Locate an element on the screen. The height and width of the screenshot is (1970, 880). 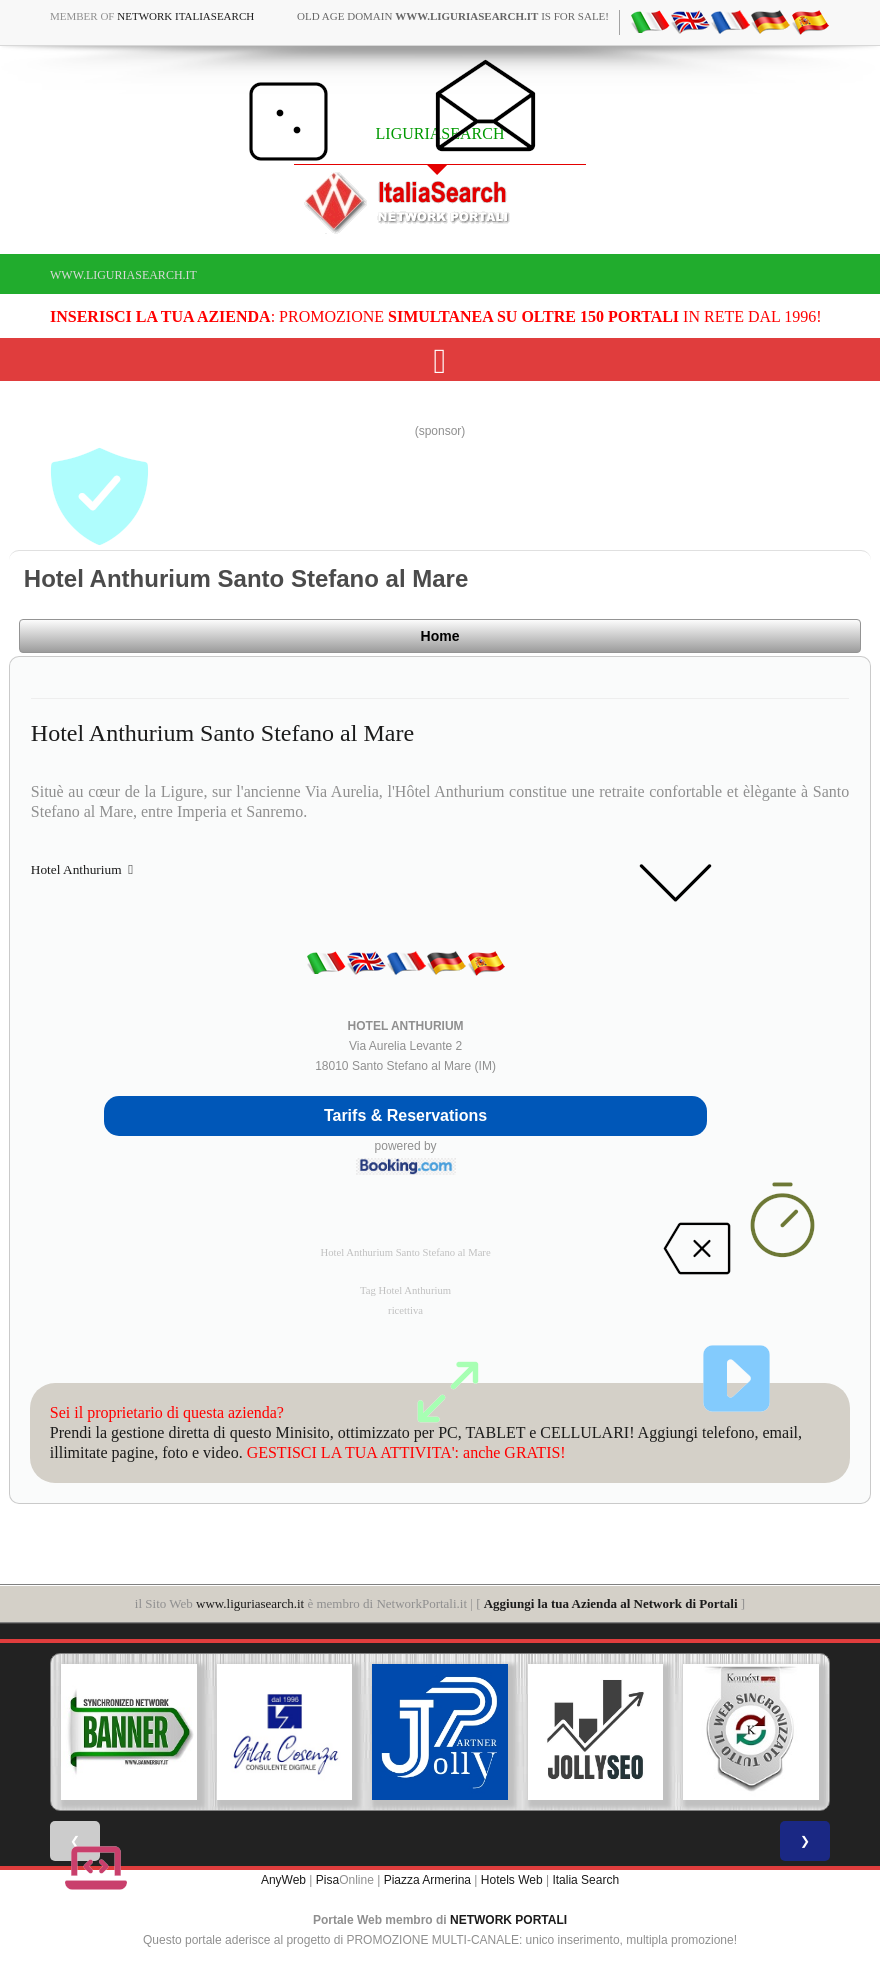
start or set a timer is located at coordinates (782, 1222).